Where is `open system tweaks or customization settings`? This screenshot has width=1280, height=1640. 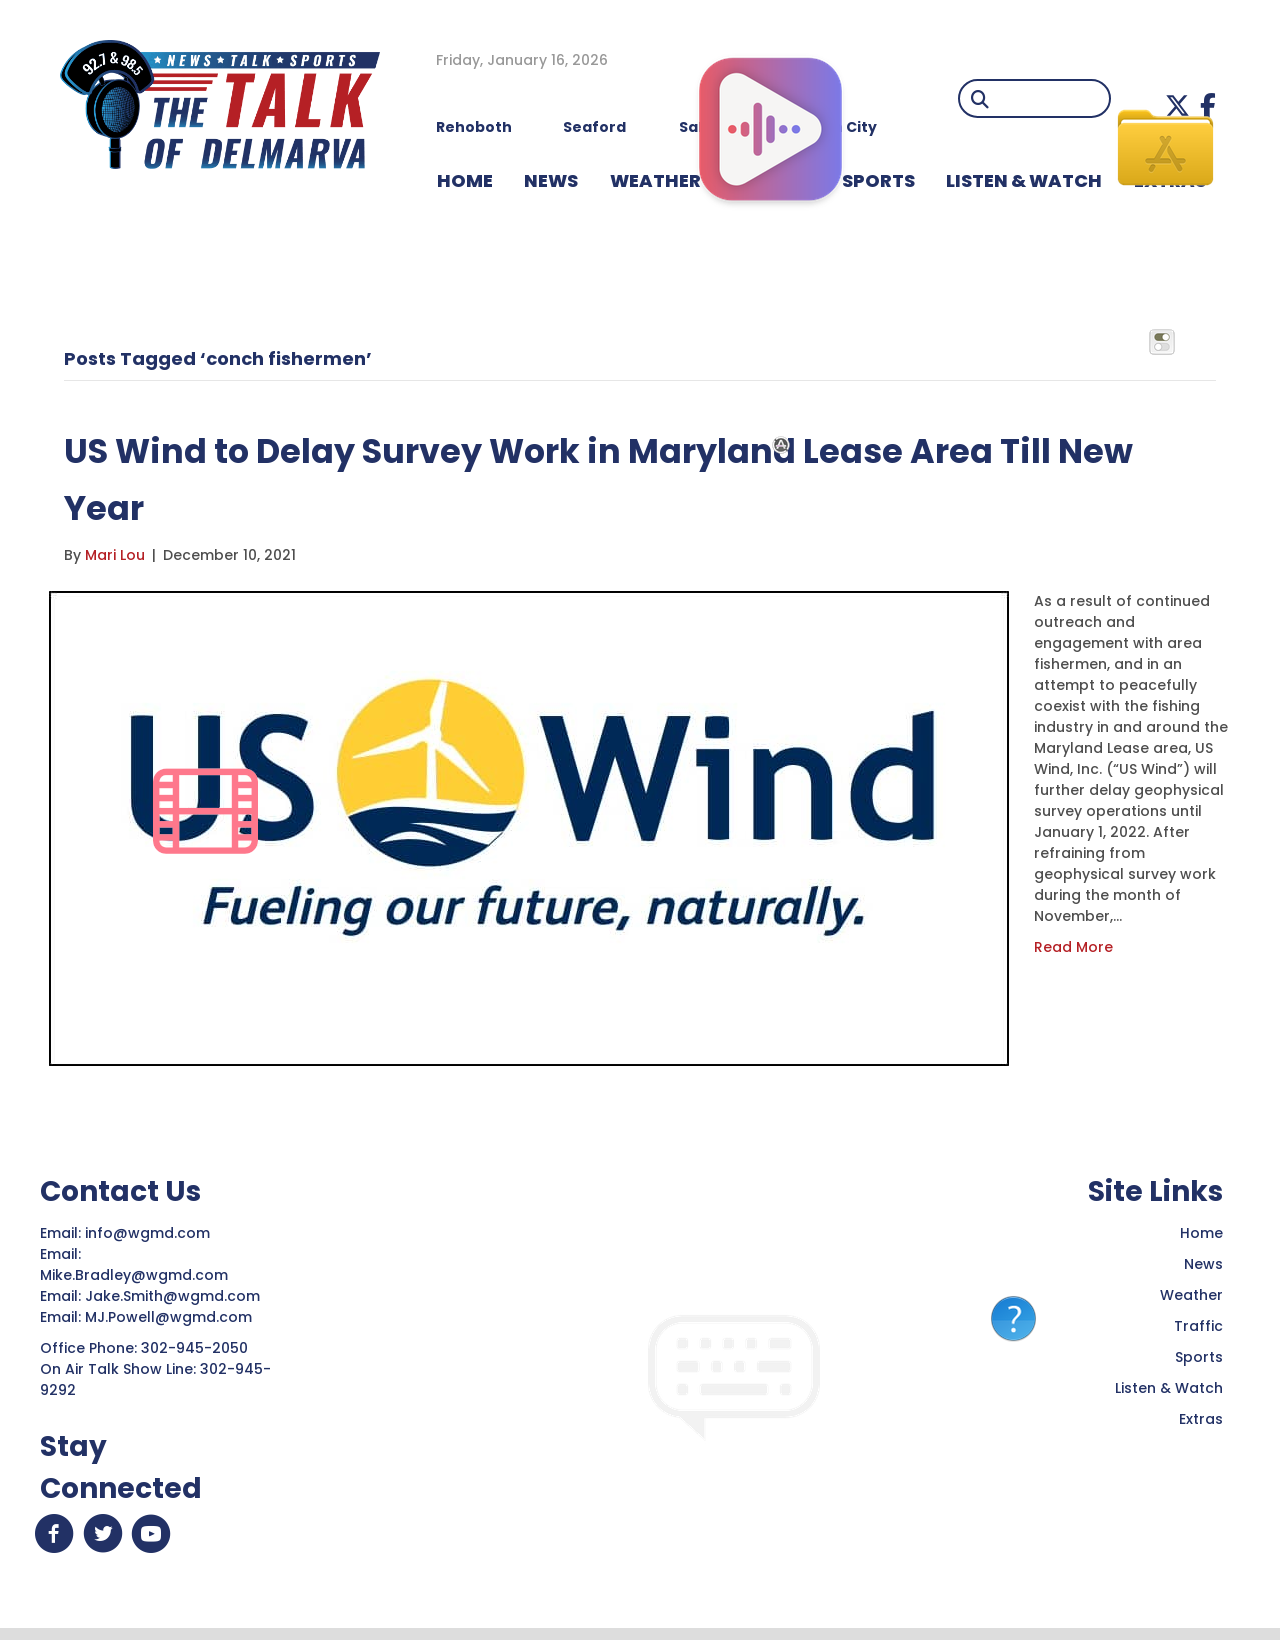
open system tweaks or customization settings is located at coordinates (1162, 342).